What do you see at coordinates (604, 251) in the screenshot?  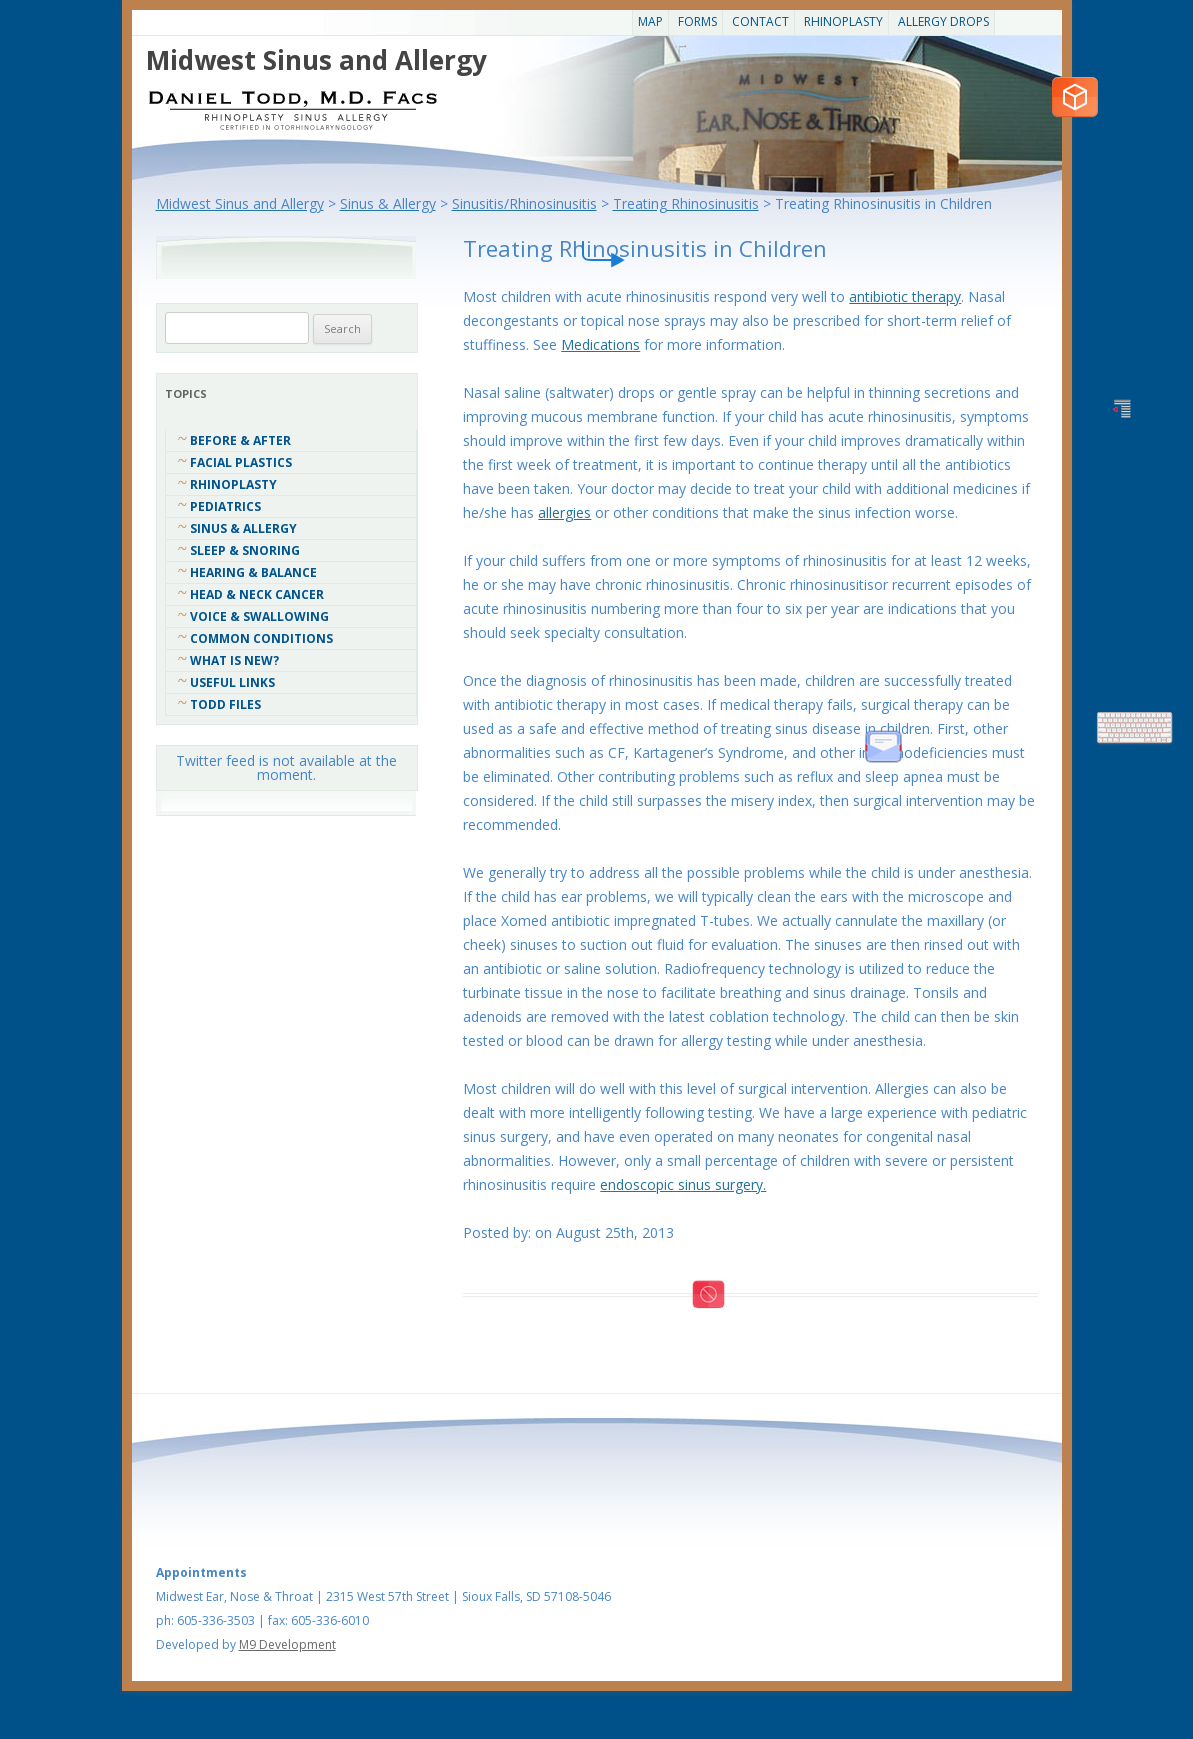 I see `forward an email message` at bounding box center [604, 251].